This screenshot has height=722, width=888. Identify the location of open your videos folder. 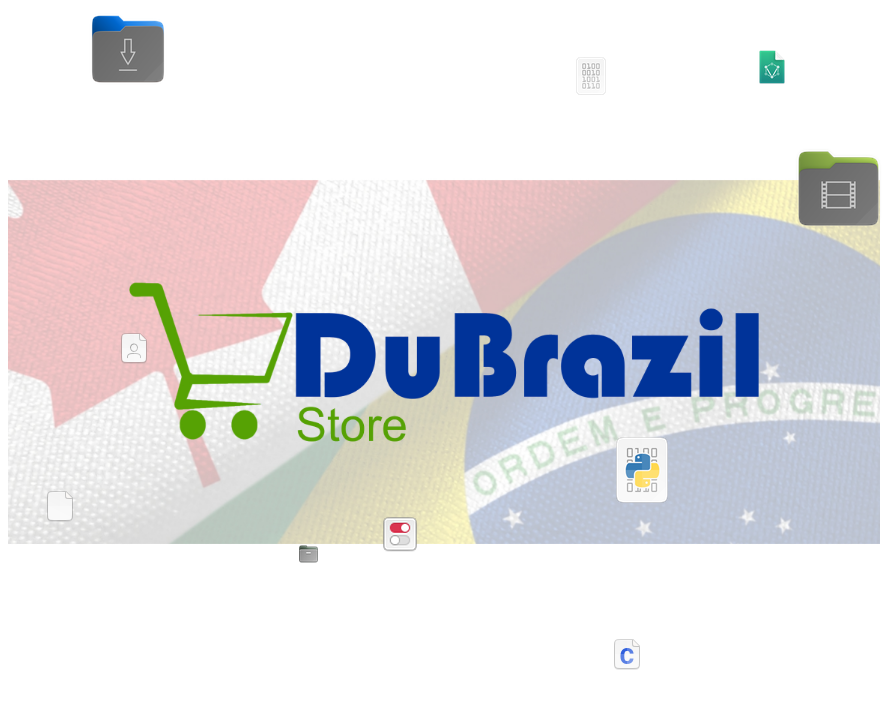
(838, 188).